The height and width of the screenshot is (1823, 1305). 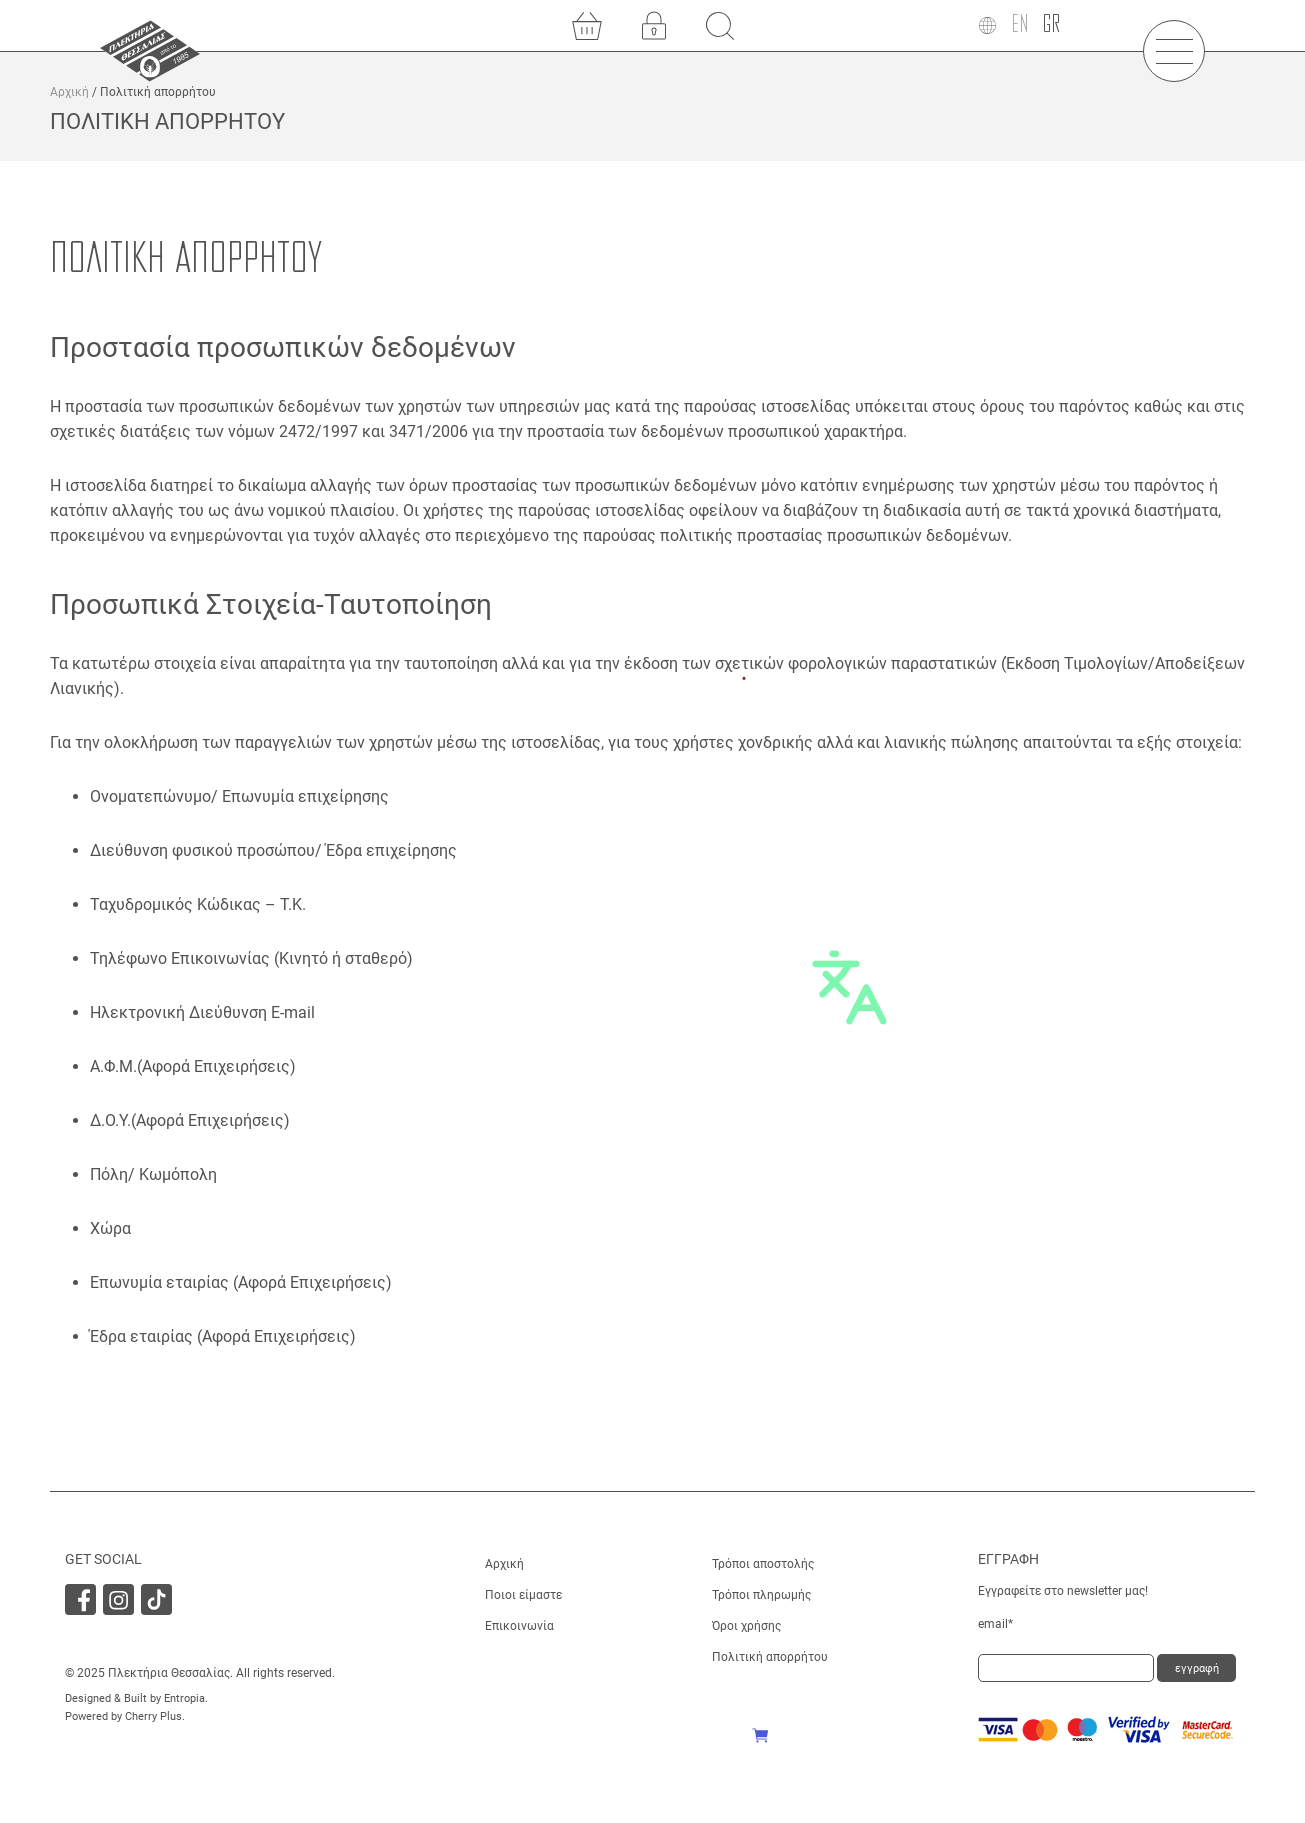 I want to click on view your shopping cart, so click(x=760, y=1735).